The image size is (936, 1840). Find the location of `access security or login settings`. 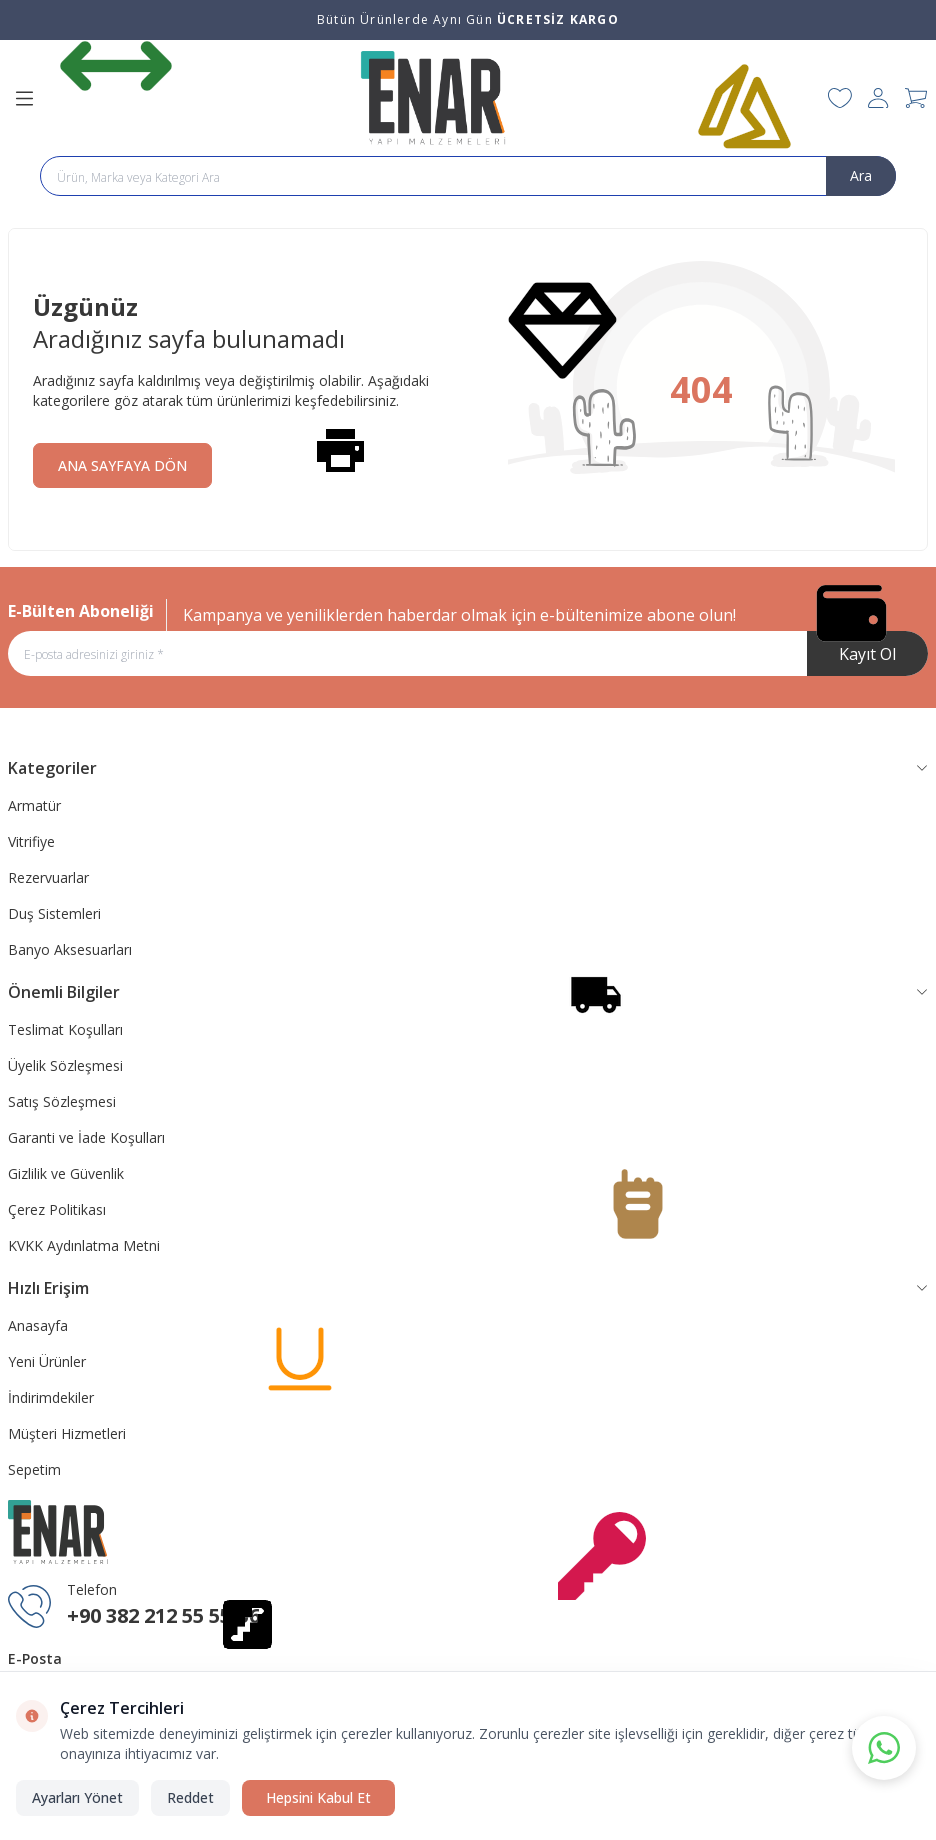

access security or login settings is located at coordinates (602, 1556).